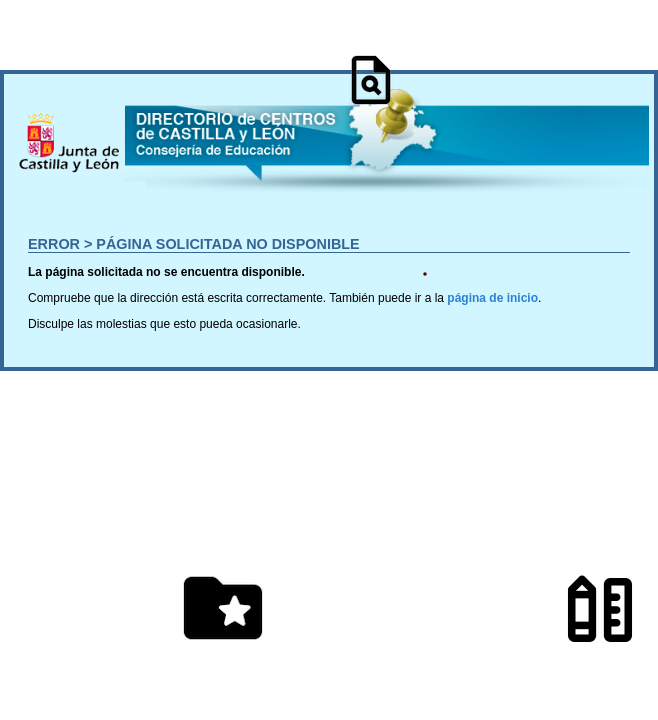 Image resolution: width=658 pixels, height=720 pixels. I want to click on check document for plagiarism, so click(371, 80).